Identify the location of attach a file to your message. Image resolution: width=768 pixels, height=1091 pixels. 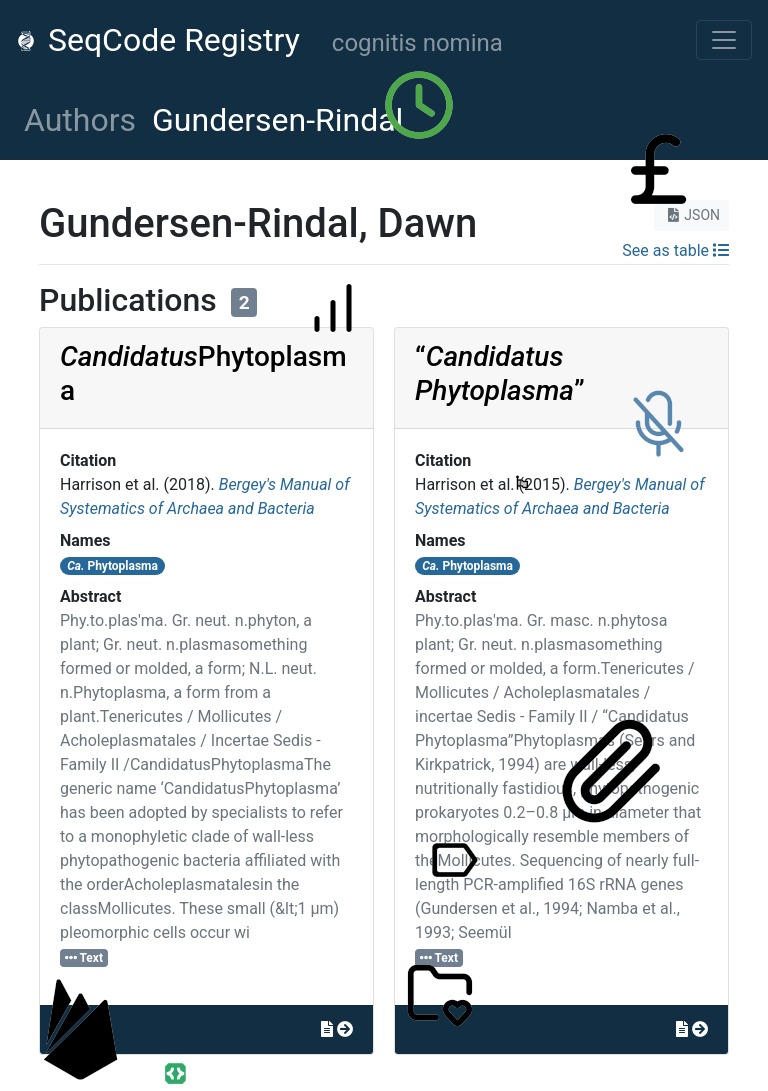
(612, 772).